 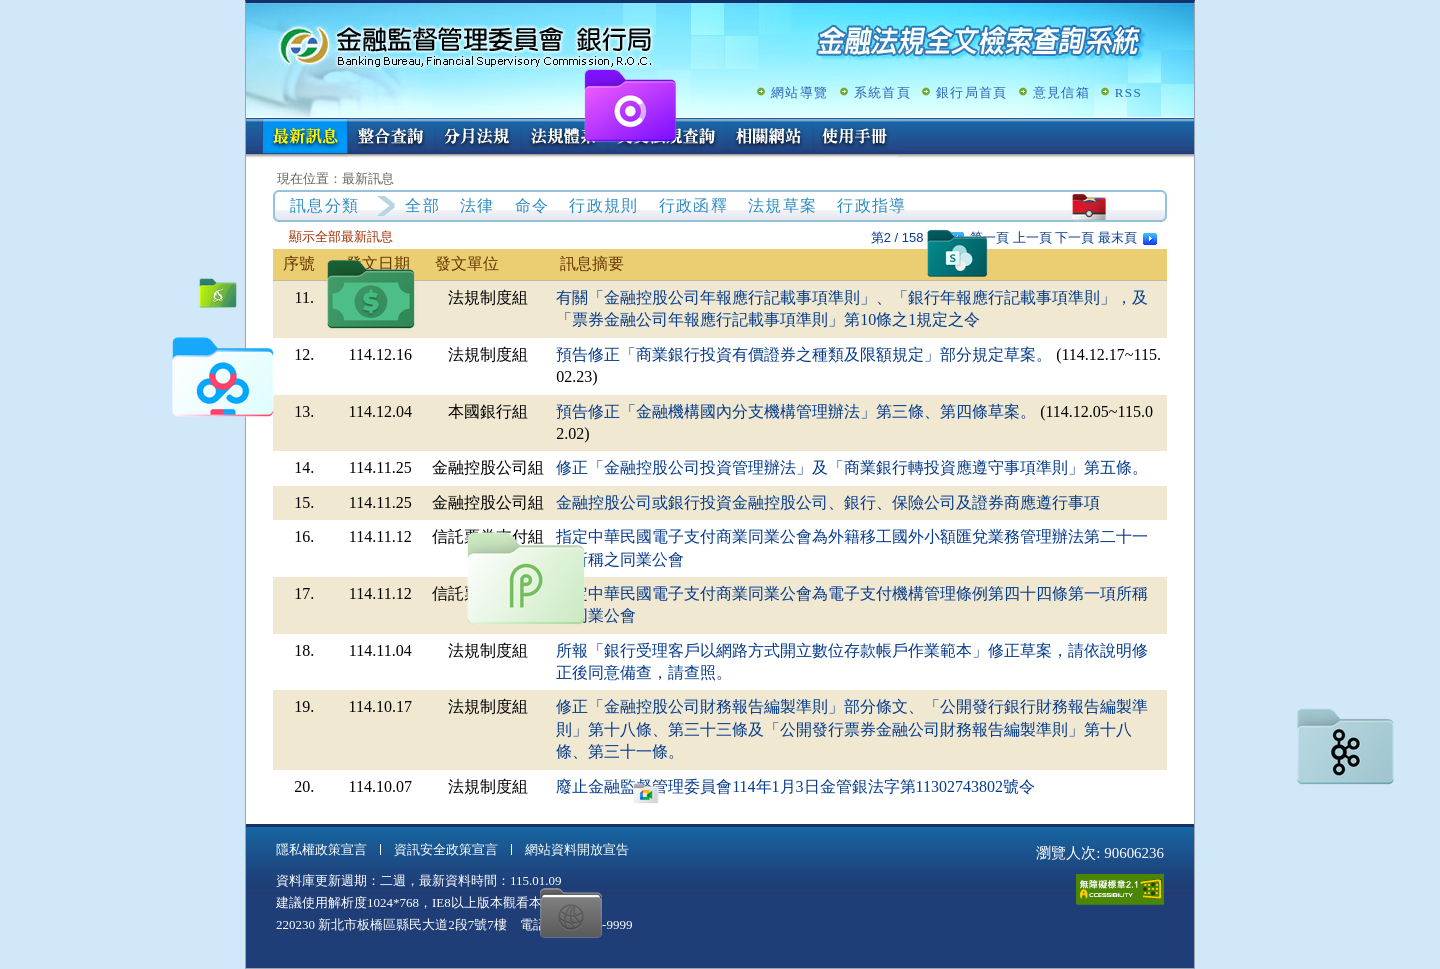 What do you see at coordinates (646, 794) in the screenshot?
I see `open folder containing Google Meet files` at bounding box center [646, 794].